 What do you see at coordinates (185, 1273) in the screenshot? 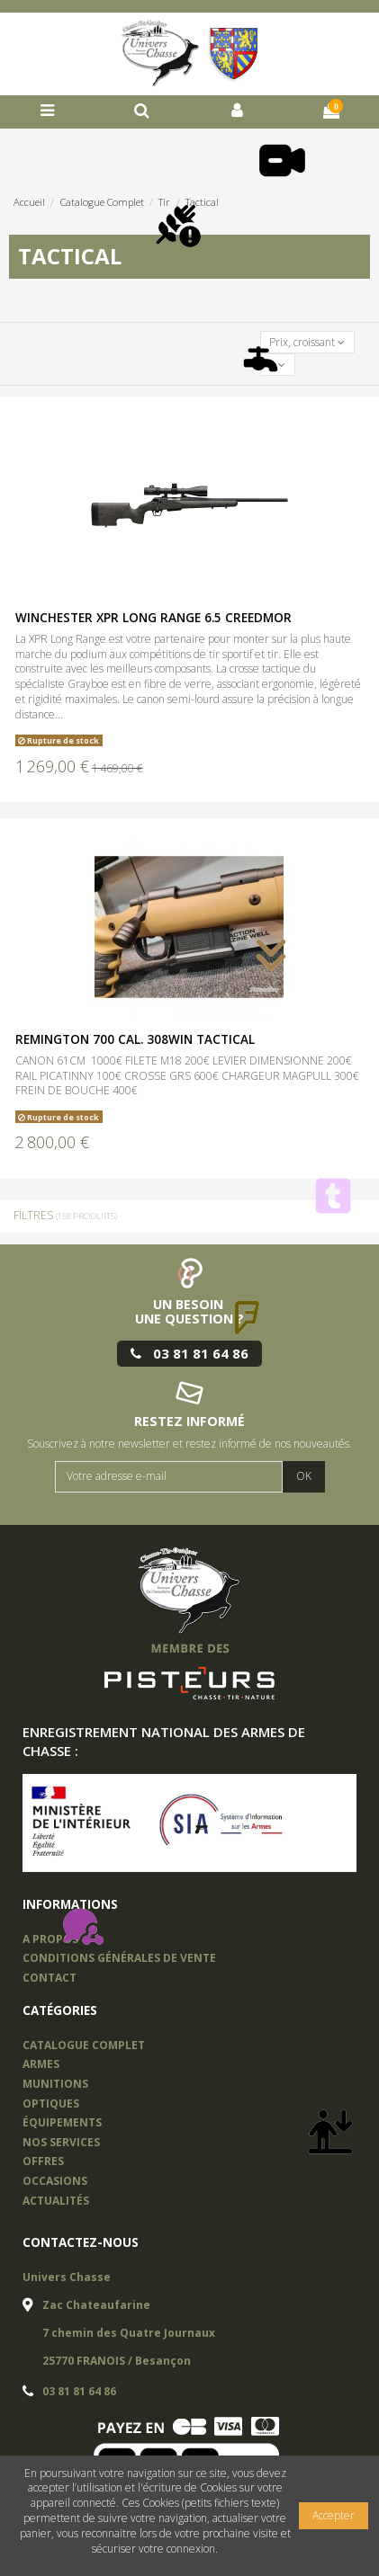
I see `insert parentheses in text editor` at bounding box center [185, 1273].